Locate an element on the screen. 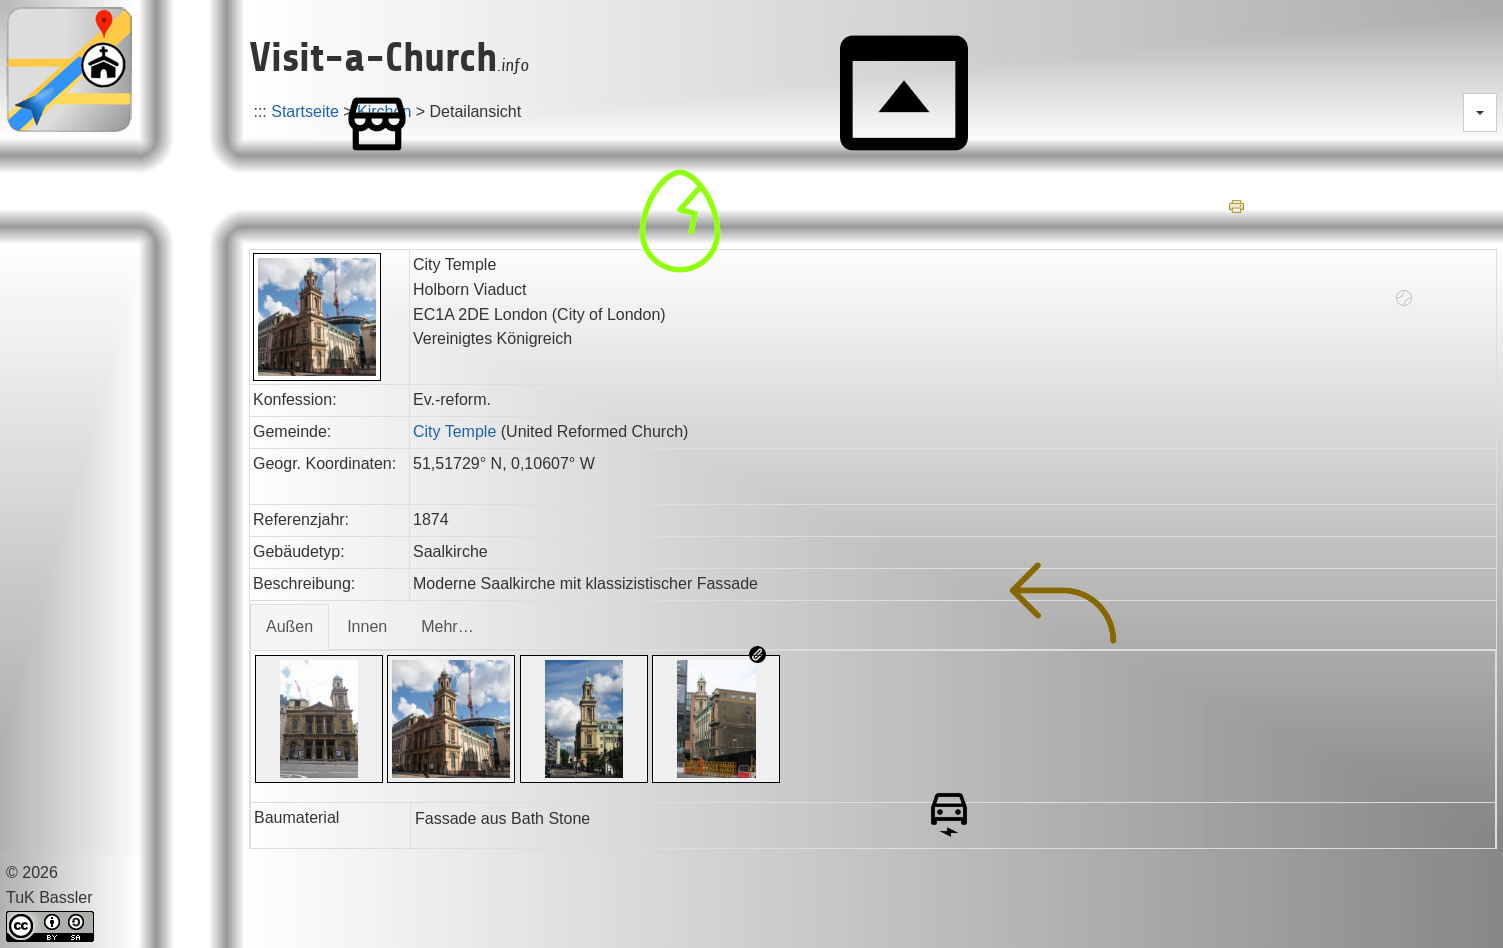 Image resolution: width=1503 pixels, height=948 pixels. indicates a cracked or broken item is located at coordinates (680, 221).